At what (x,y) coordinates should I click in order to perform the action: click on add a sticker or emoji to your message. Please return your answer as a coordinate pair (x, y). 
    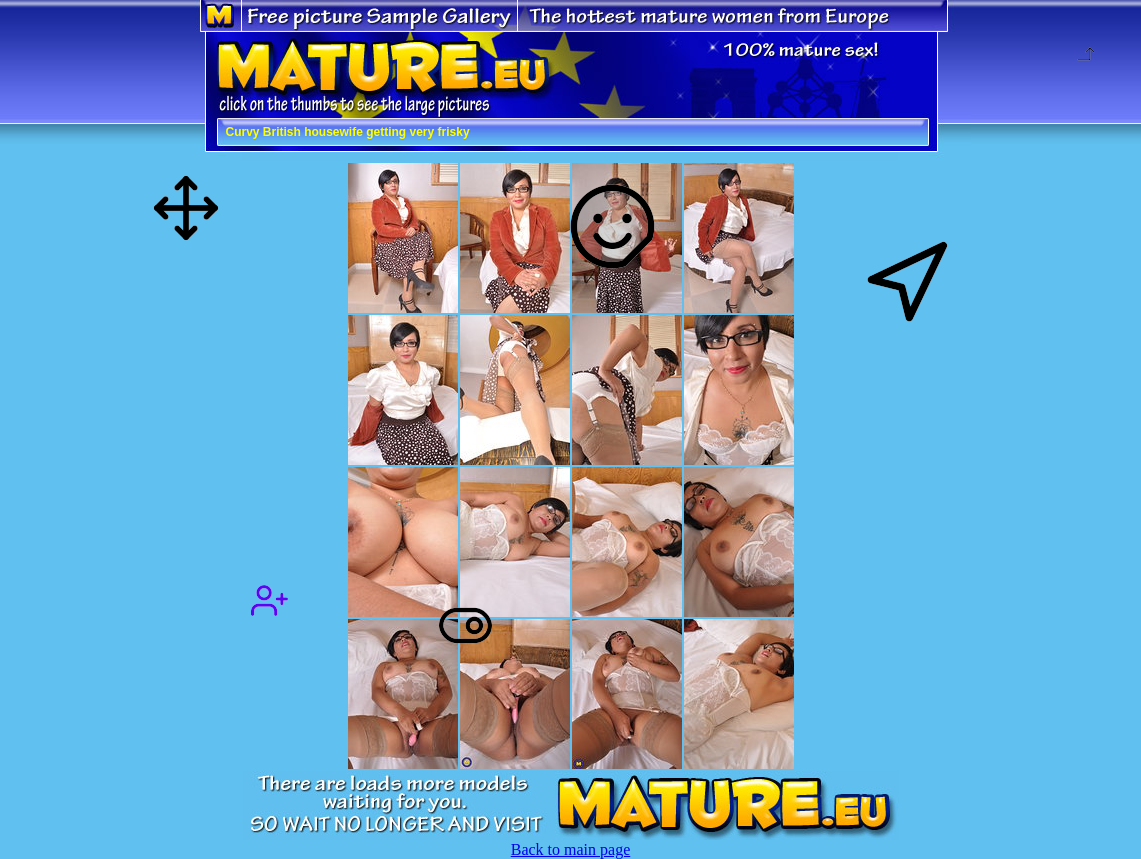
    Looking at the image, I should click on (612, 226).